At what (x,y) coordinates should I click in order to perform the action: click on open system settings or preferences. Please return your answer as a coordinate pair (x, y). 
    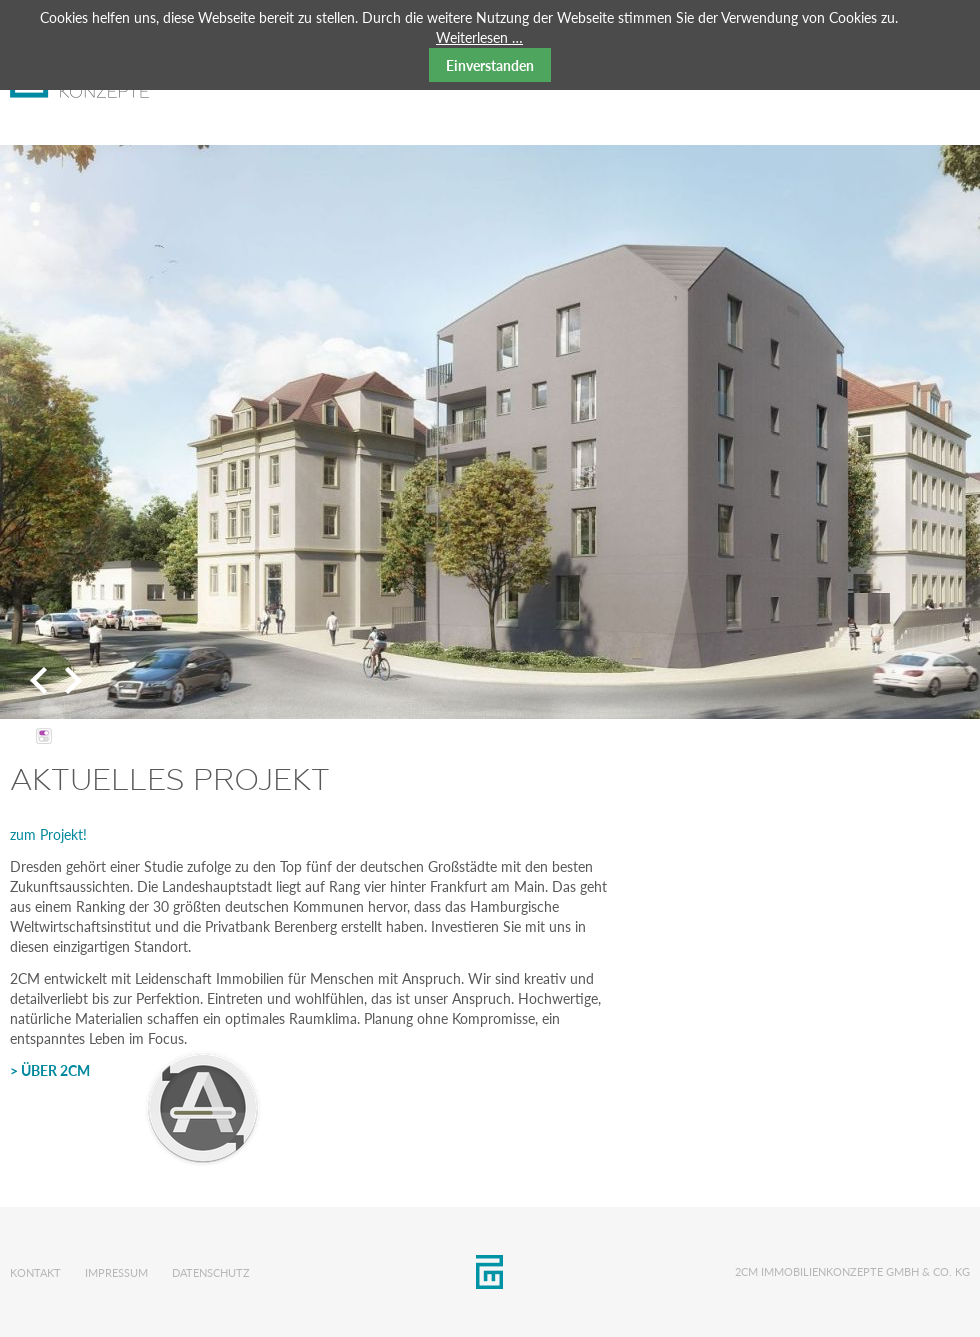
    Looking at the image, I should click on (44, 736).